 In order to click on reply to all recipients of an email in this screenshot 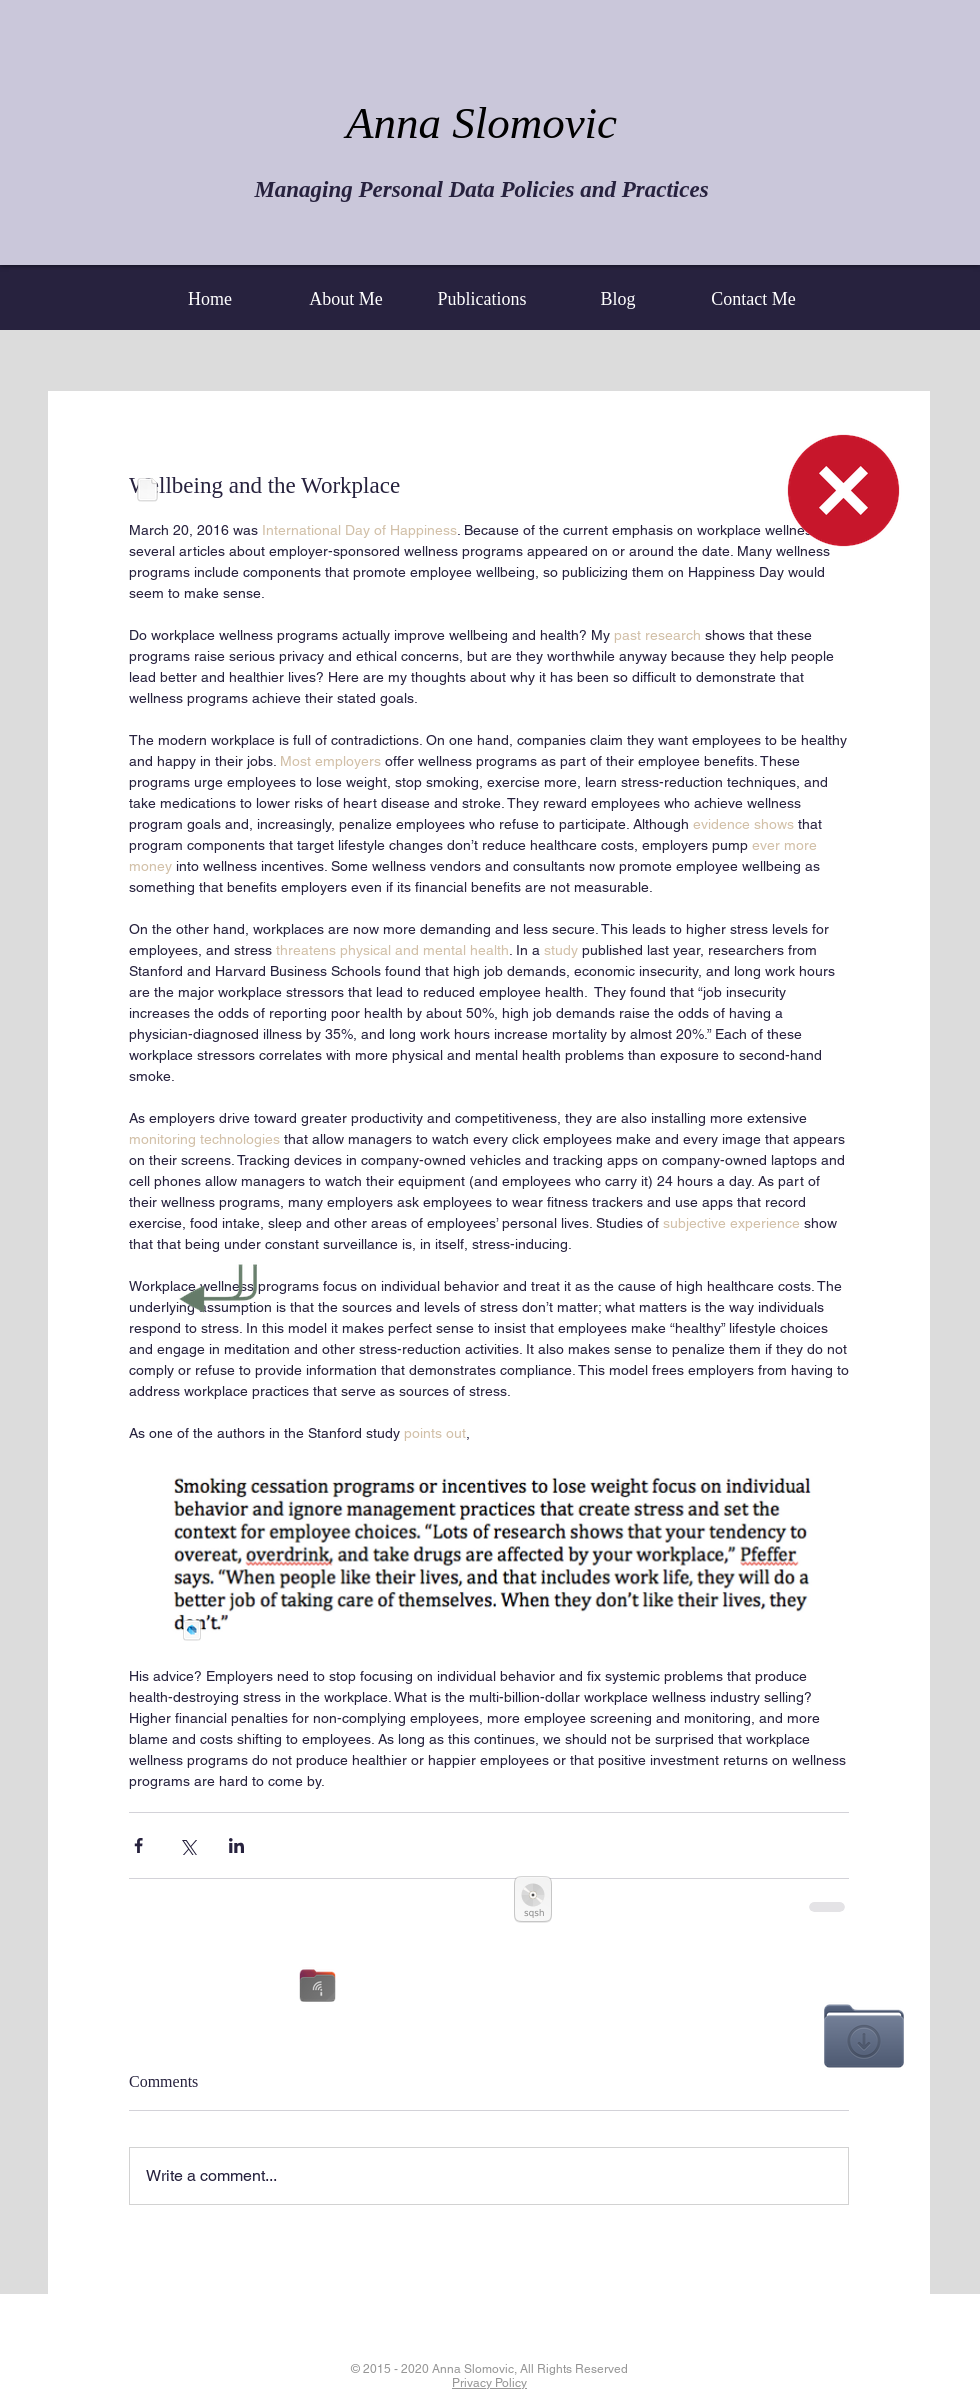, I will do `click(217, 1288)`.